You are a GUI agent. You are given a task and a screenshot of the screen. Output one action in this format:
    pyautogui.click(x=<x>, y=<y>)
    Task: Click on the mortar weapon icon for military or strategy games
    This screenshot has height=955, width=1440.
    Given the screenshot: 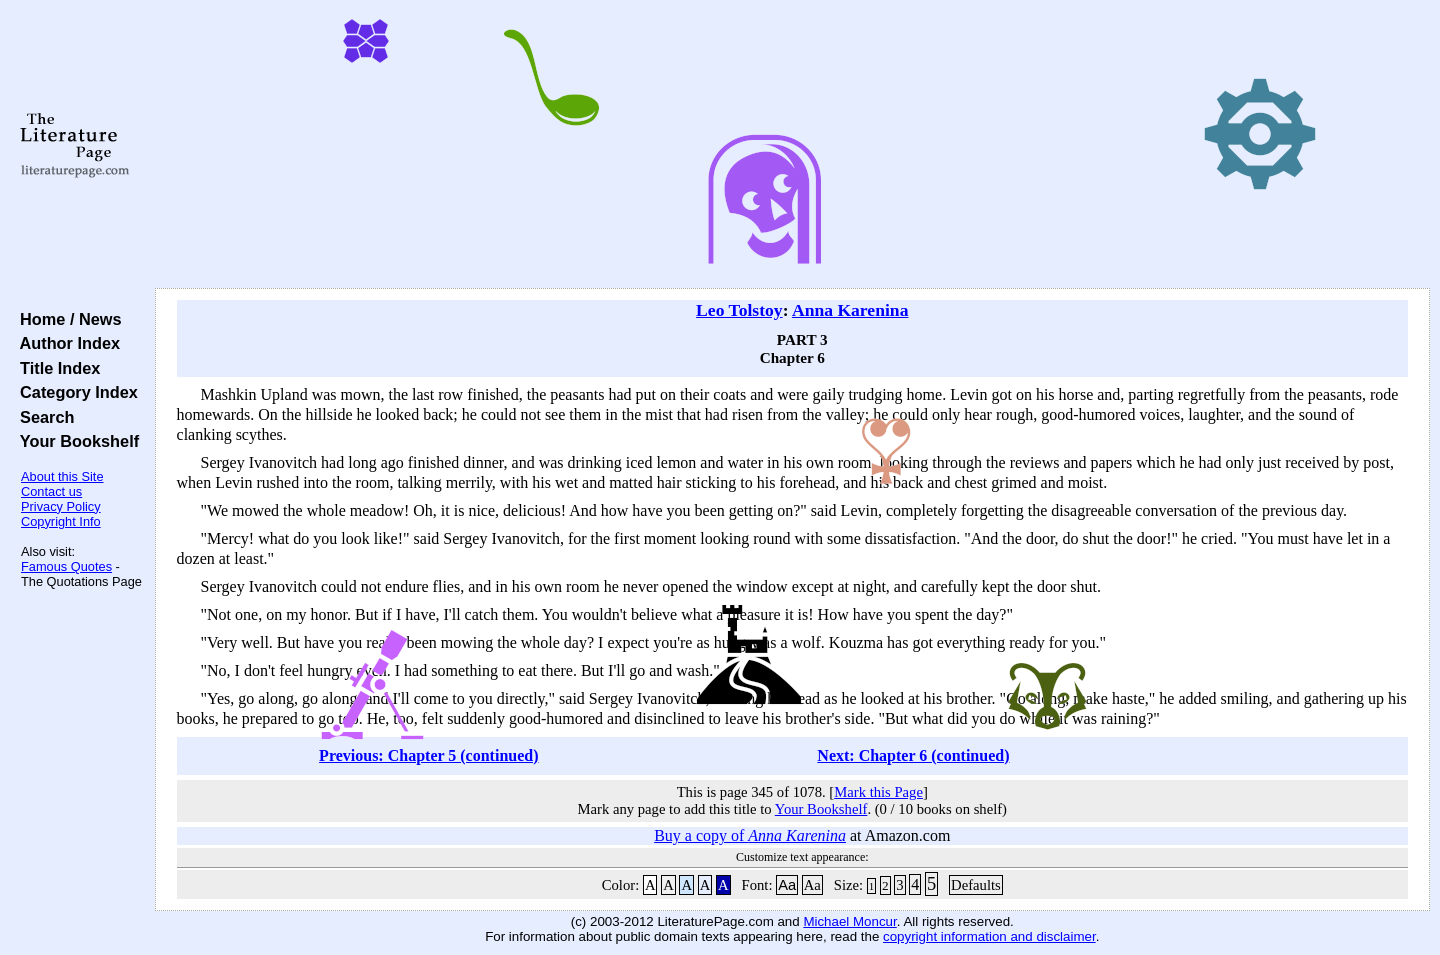 What is the action you would take?
    pyautogui.click(x=372, y=684)
    